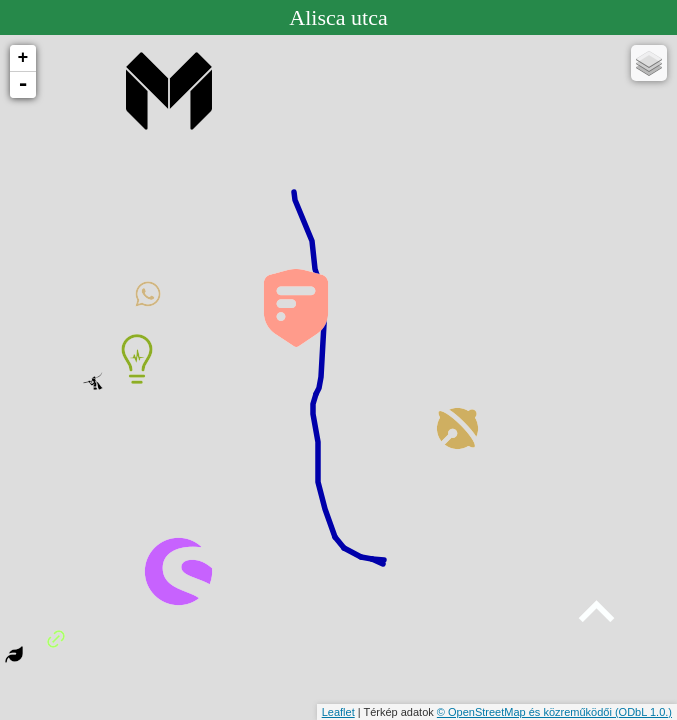 This screenshot has height=720, width=677. Describe the element at coordinates (56, 639) in the screenshot. I see `insert or add a hyperlink` at that location.